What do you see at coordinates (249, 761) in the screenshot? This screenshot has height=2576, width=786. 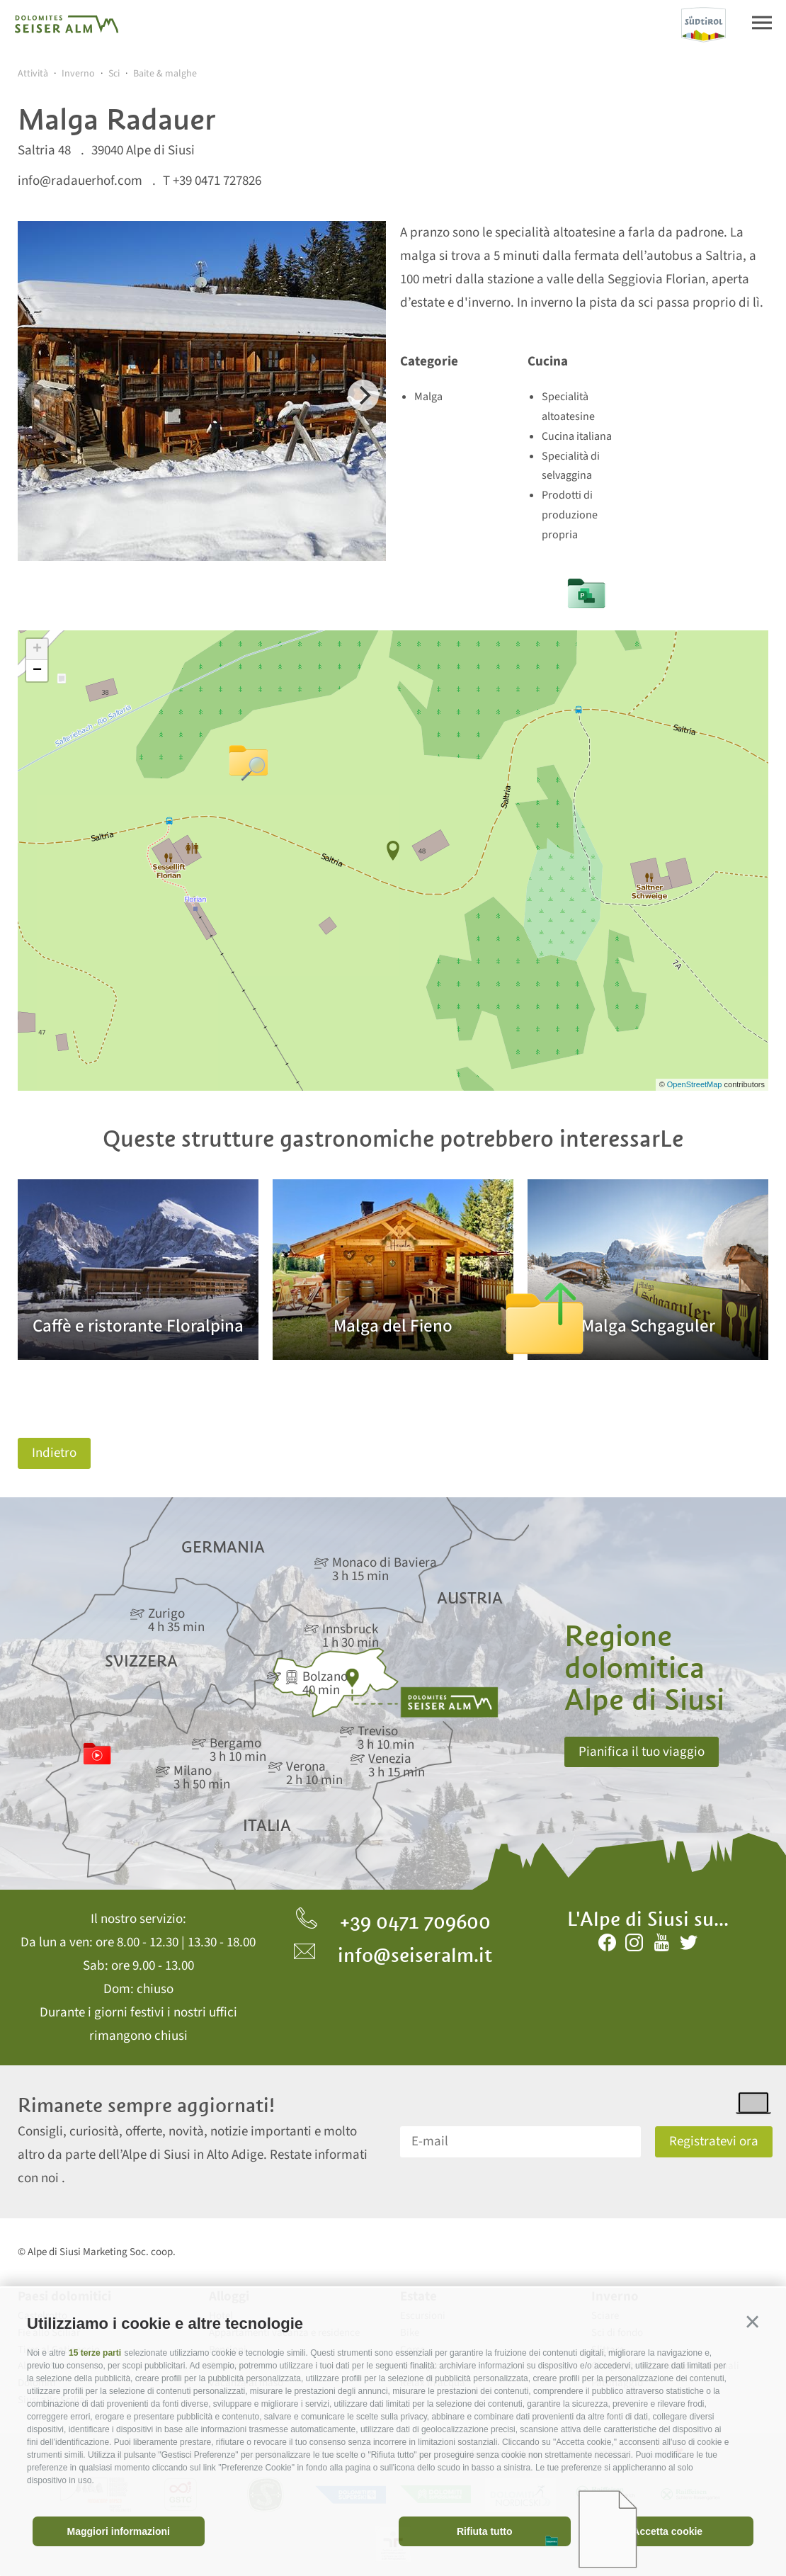 I see `search within folder contents` at bounding box center [249, 761].